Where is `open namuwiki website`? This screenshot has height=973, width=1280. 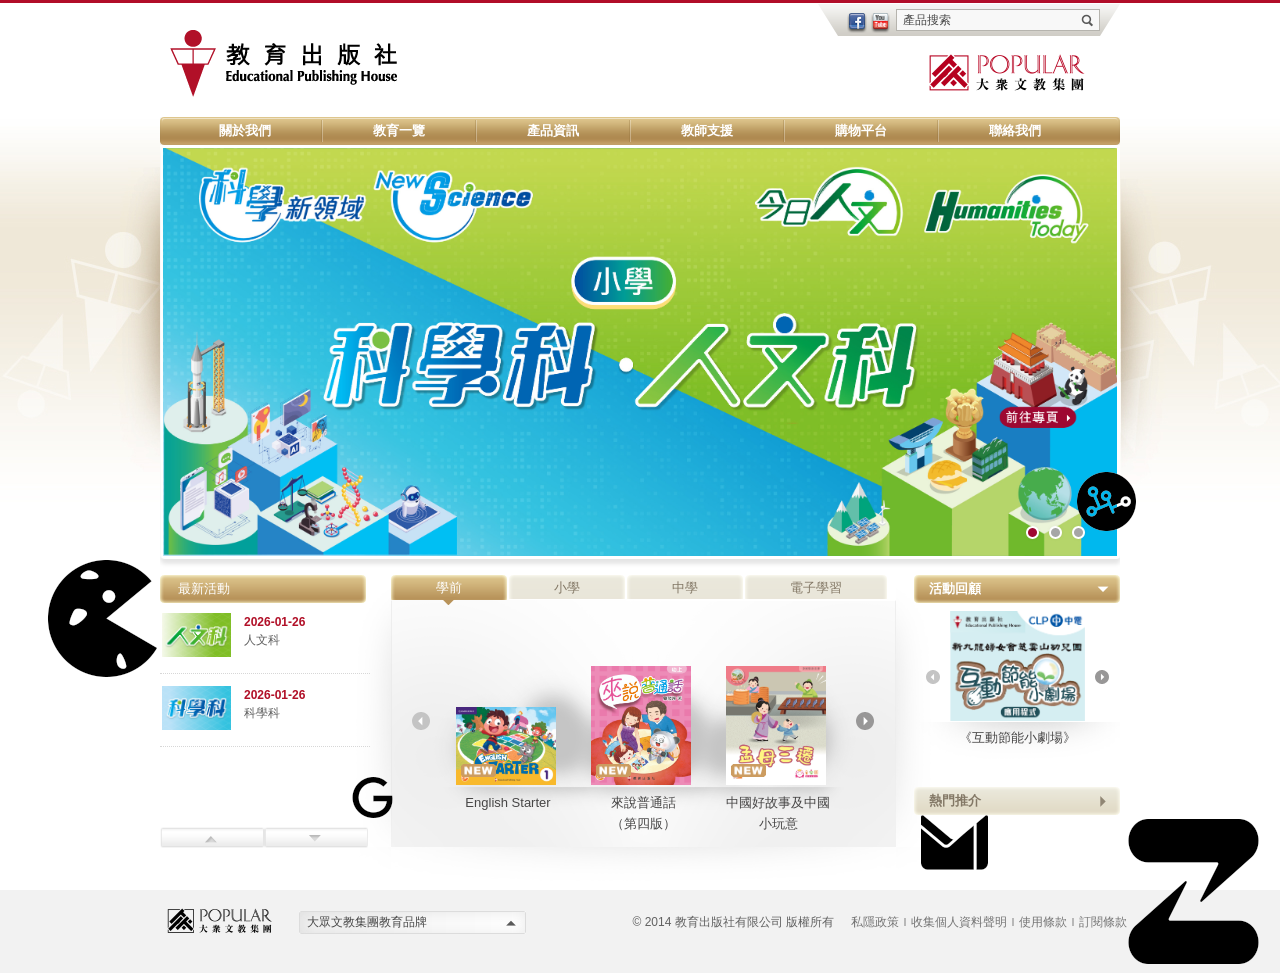 open namuwiki website is located at coordinates (1106, 501).